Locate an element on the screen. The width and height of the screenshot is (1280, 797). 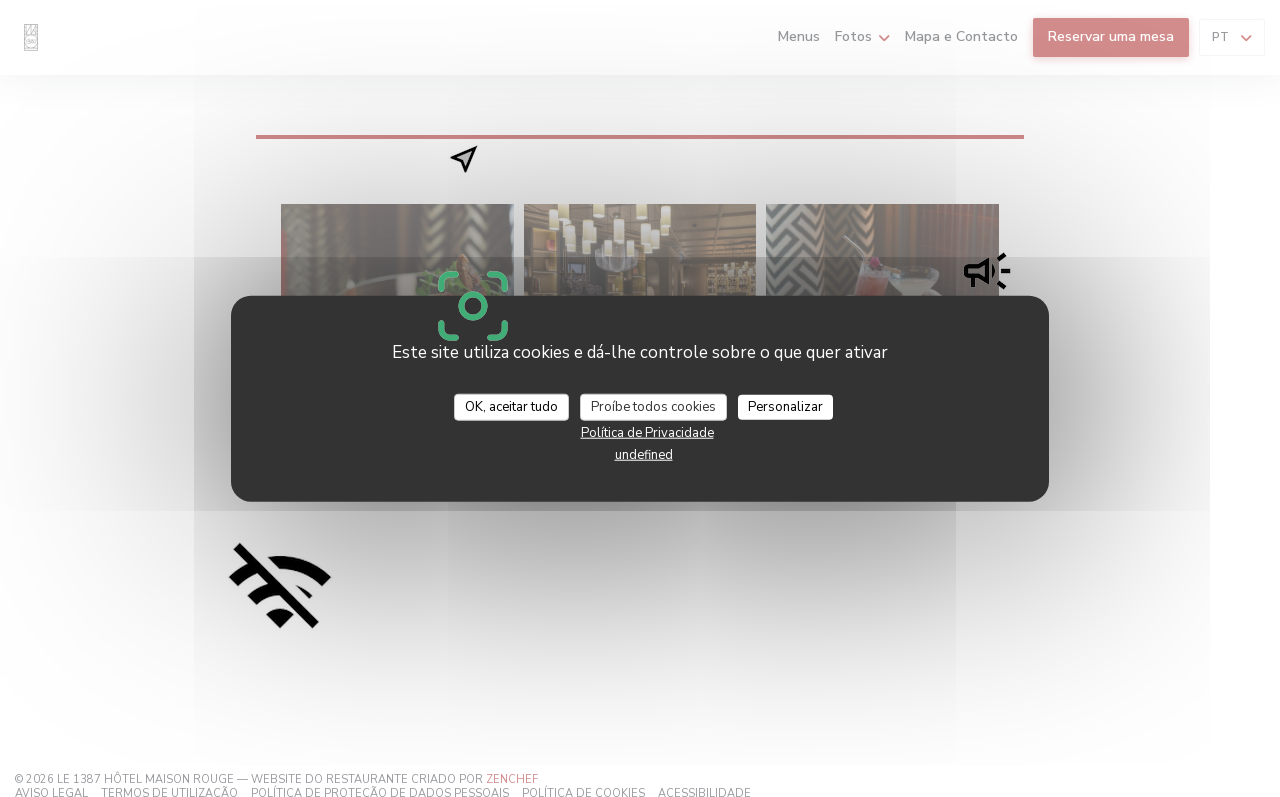
access navigation or directions is located at coordinates (464, 159).